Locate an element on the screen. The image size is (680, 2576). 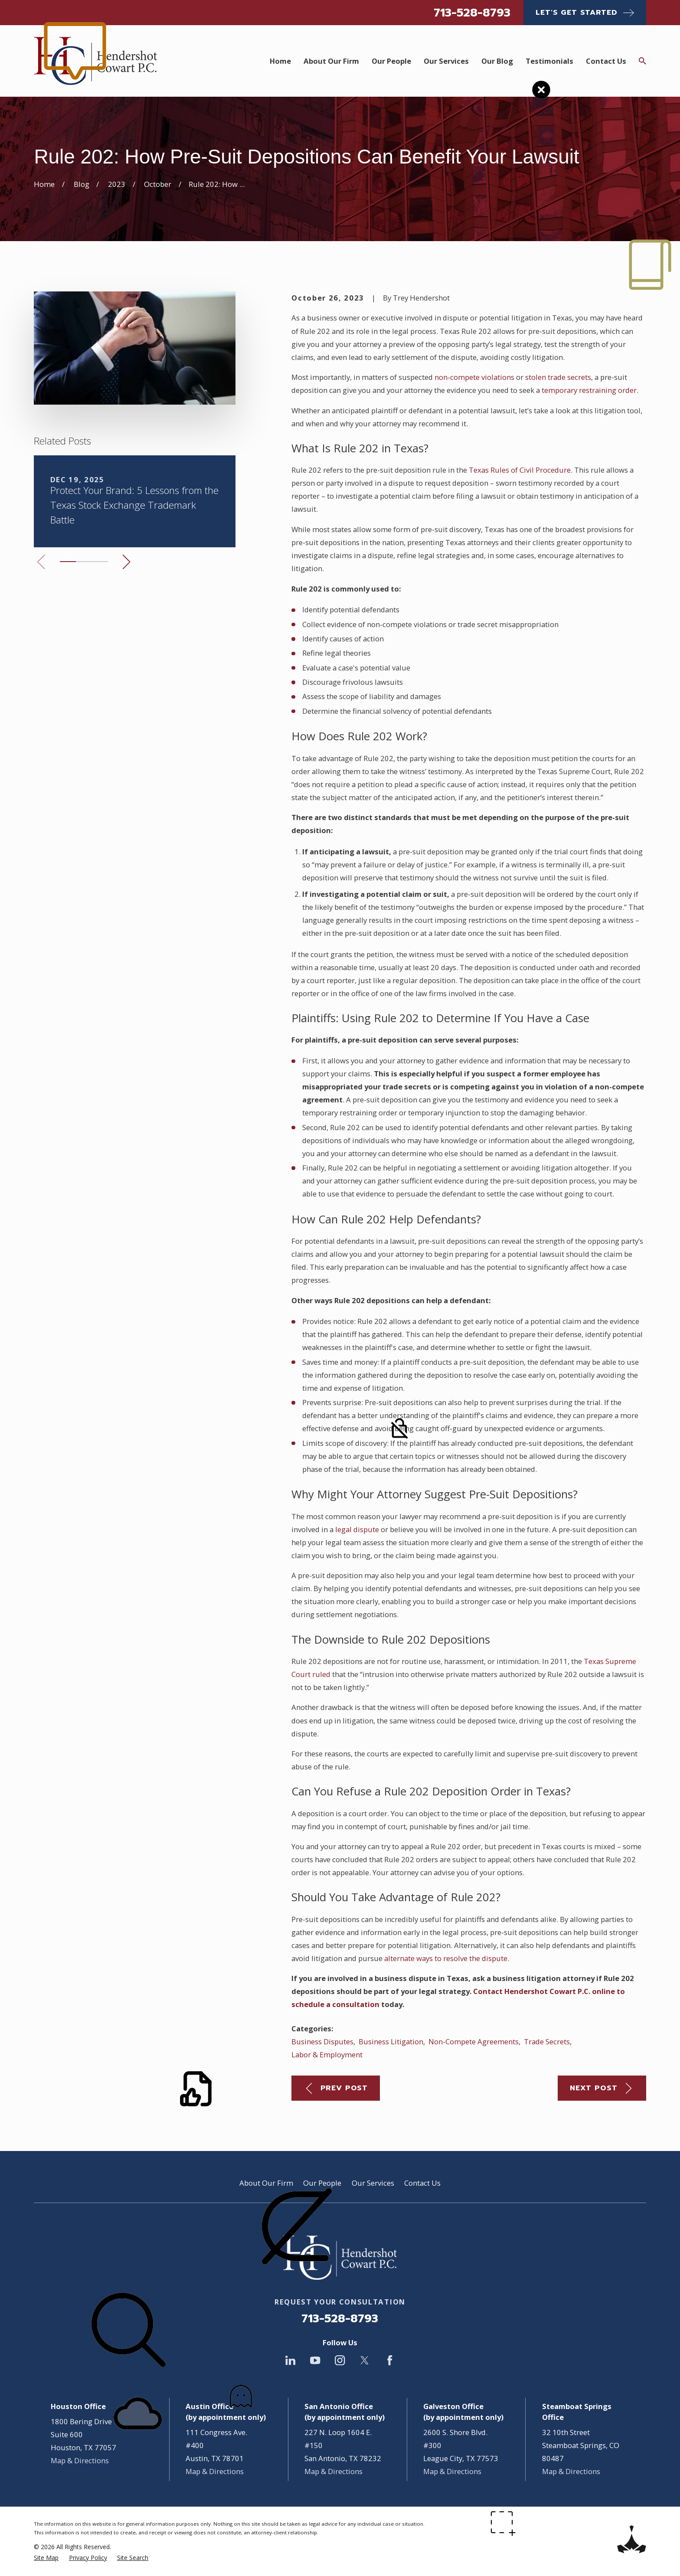
view towel or linen amenities is located at coordinates (648, 265).